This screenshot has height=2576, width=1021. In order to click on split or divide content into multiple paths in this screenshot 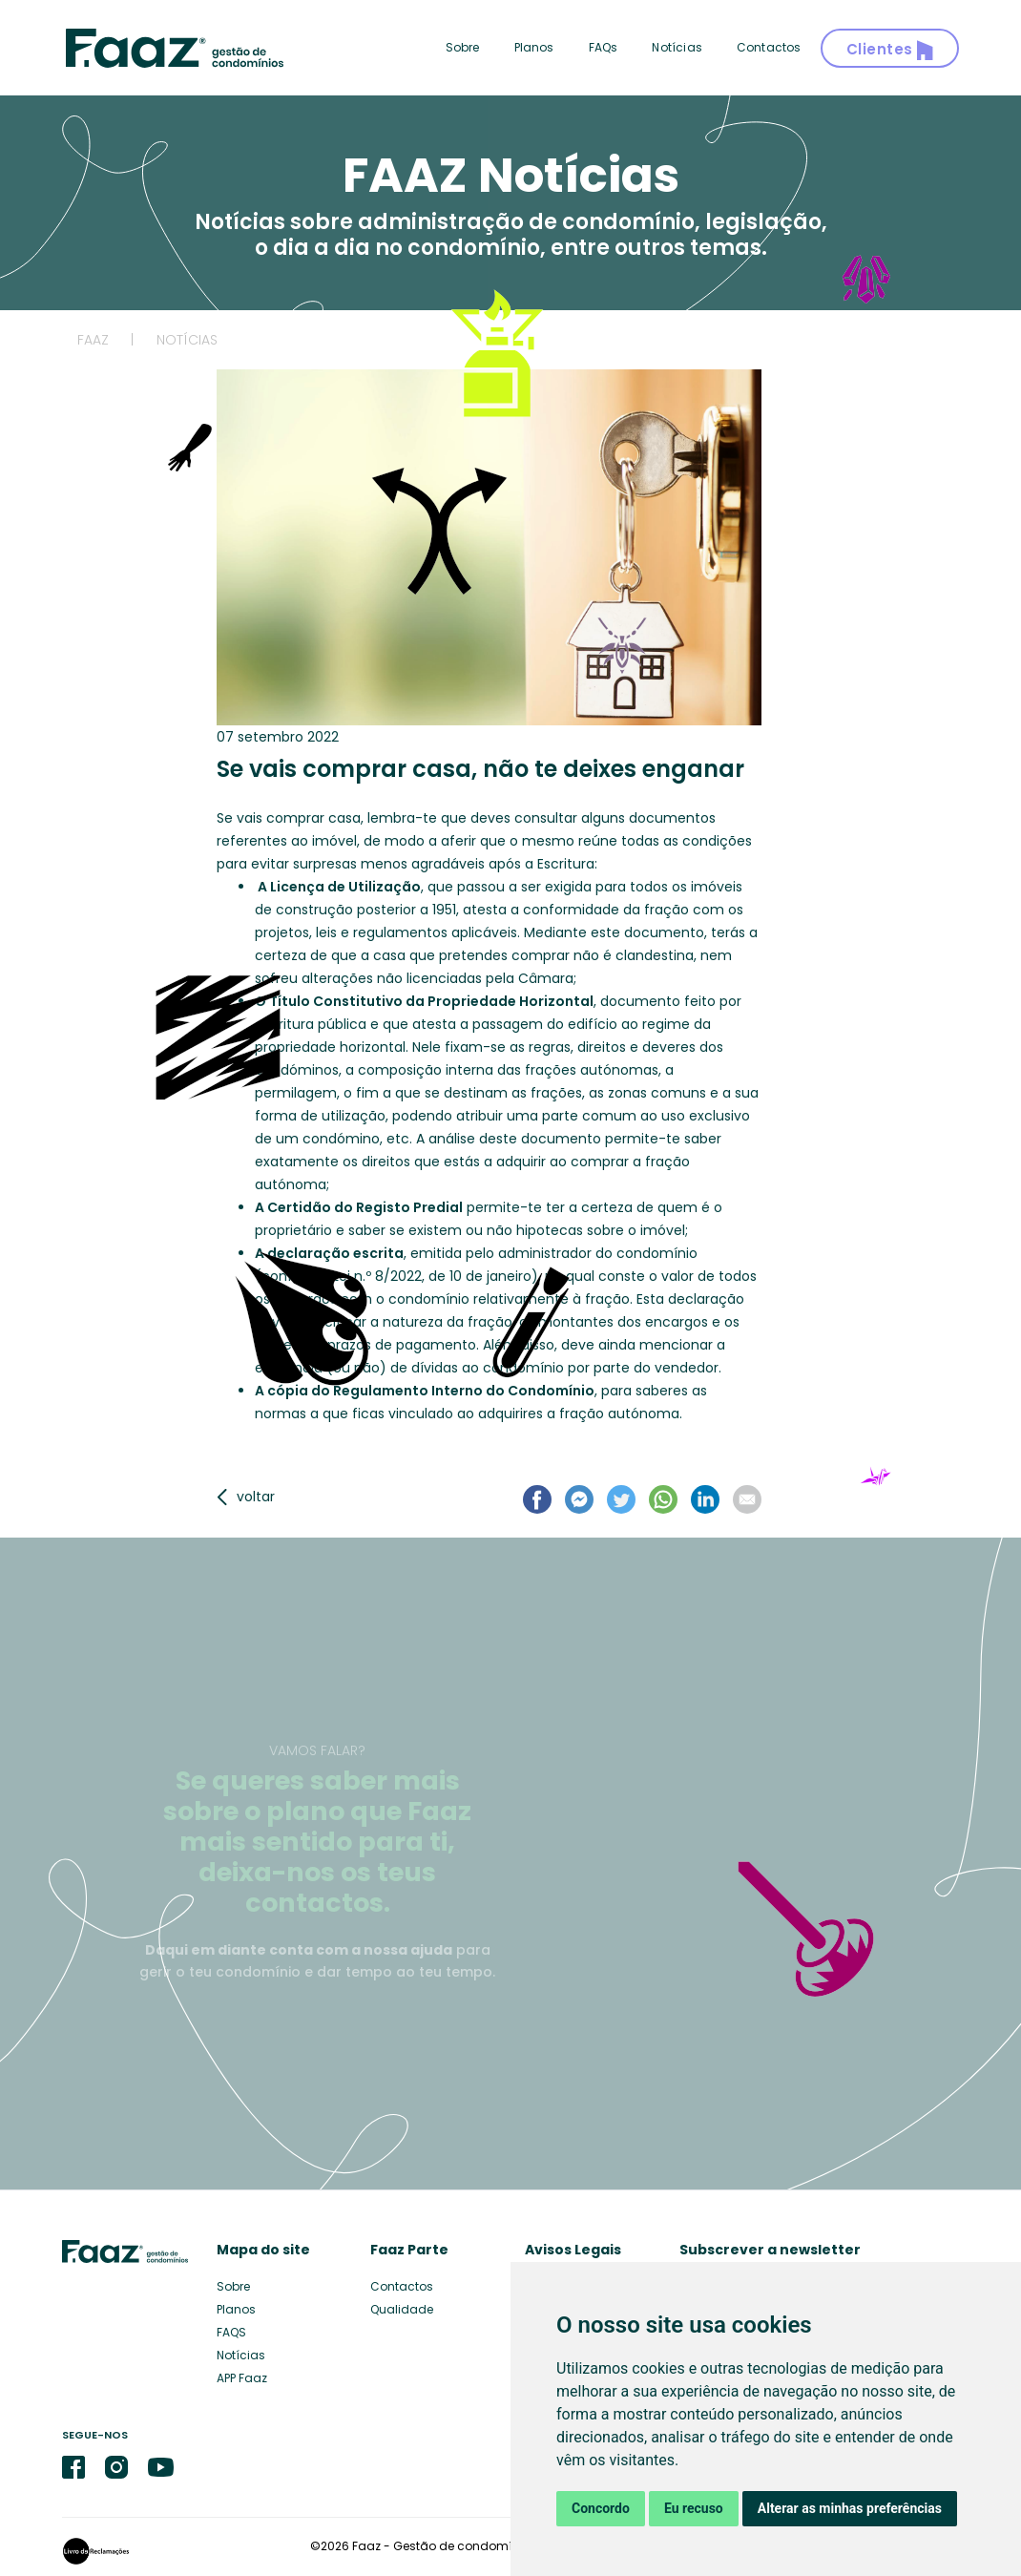, I will do `click(439, 531)`.